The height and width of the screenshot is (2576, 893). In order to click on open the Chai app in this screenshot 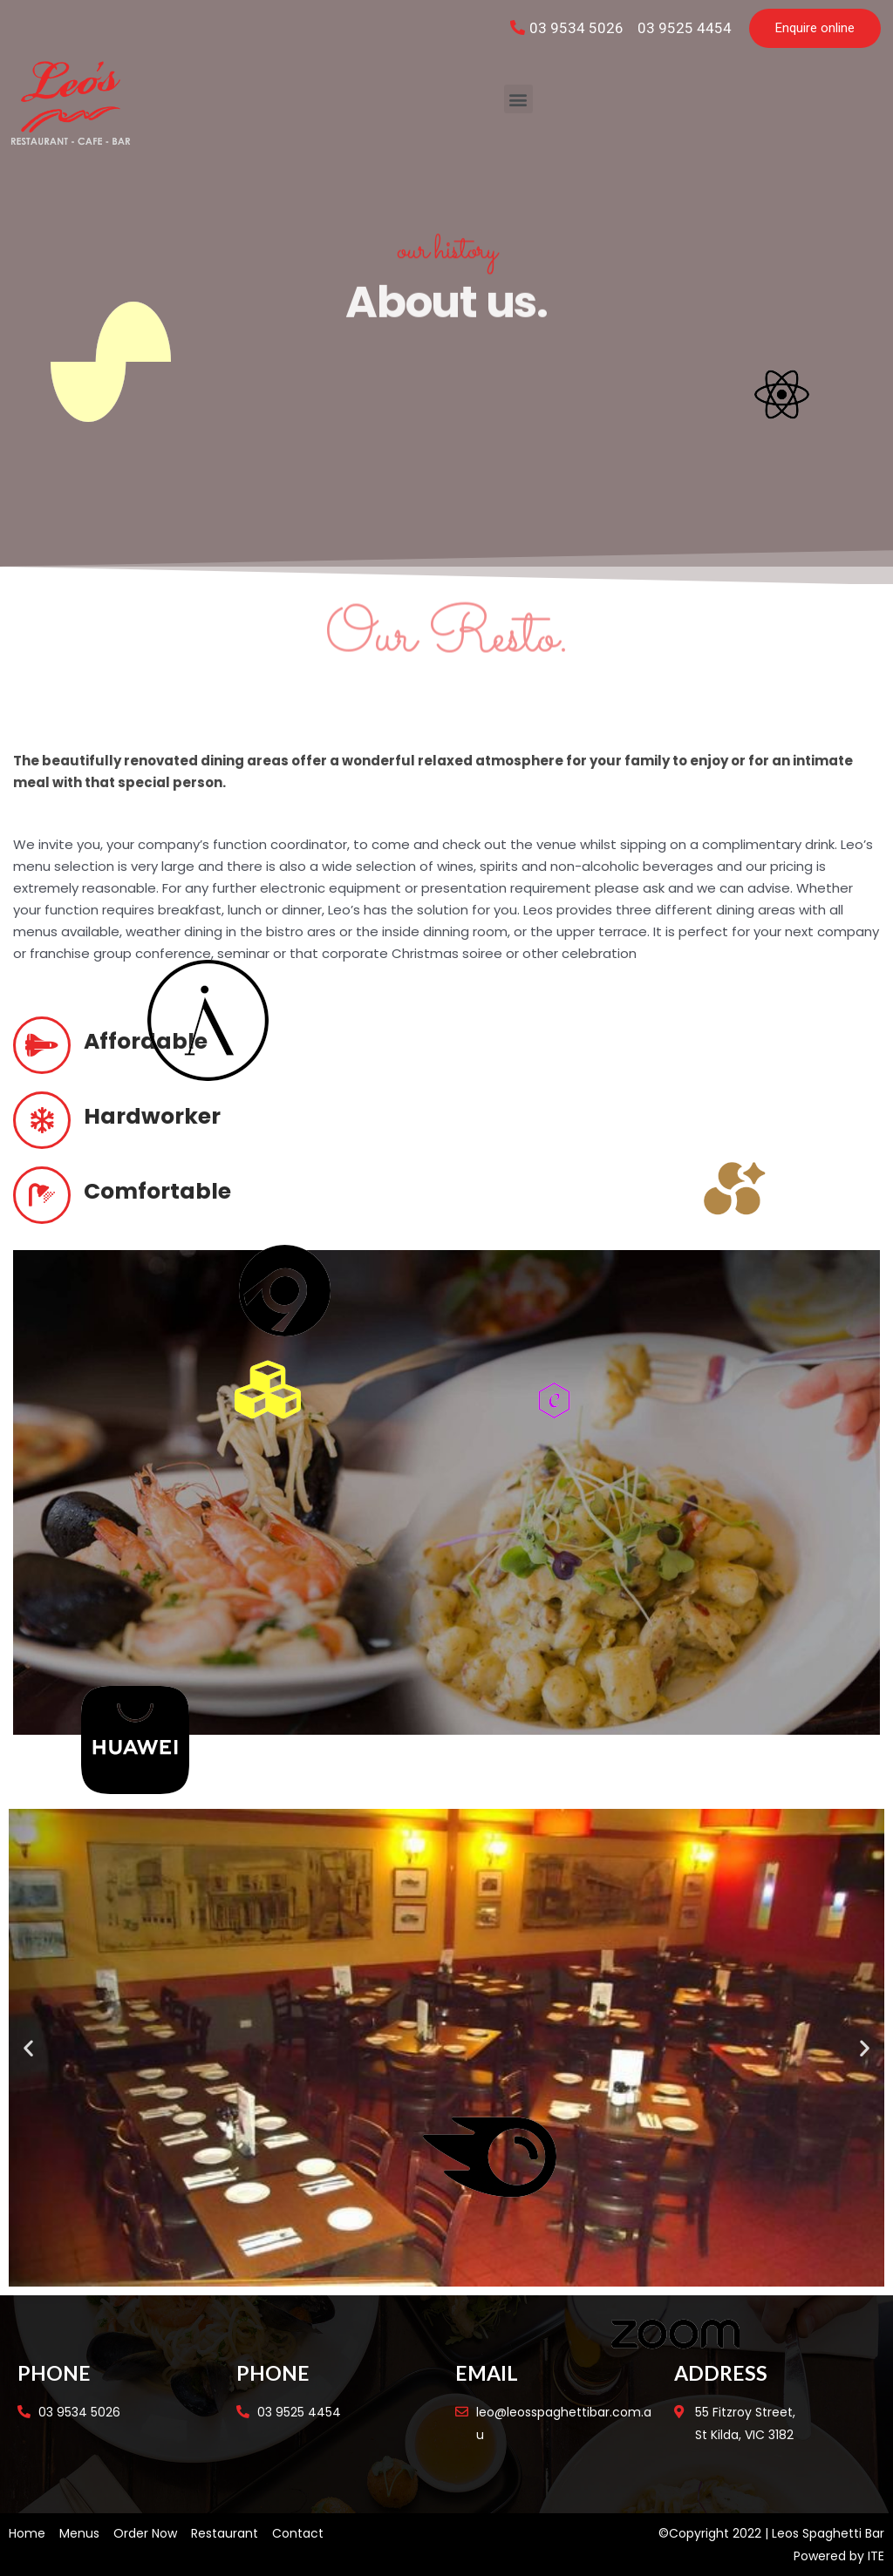, I will do `click(554, 1400)`.